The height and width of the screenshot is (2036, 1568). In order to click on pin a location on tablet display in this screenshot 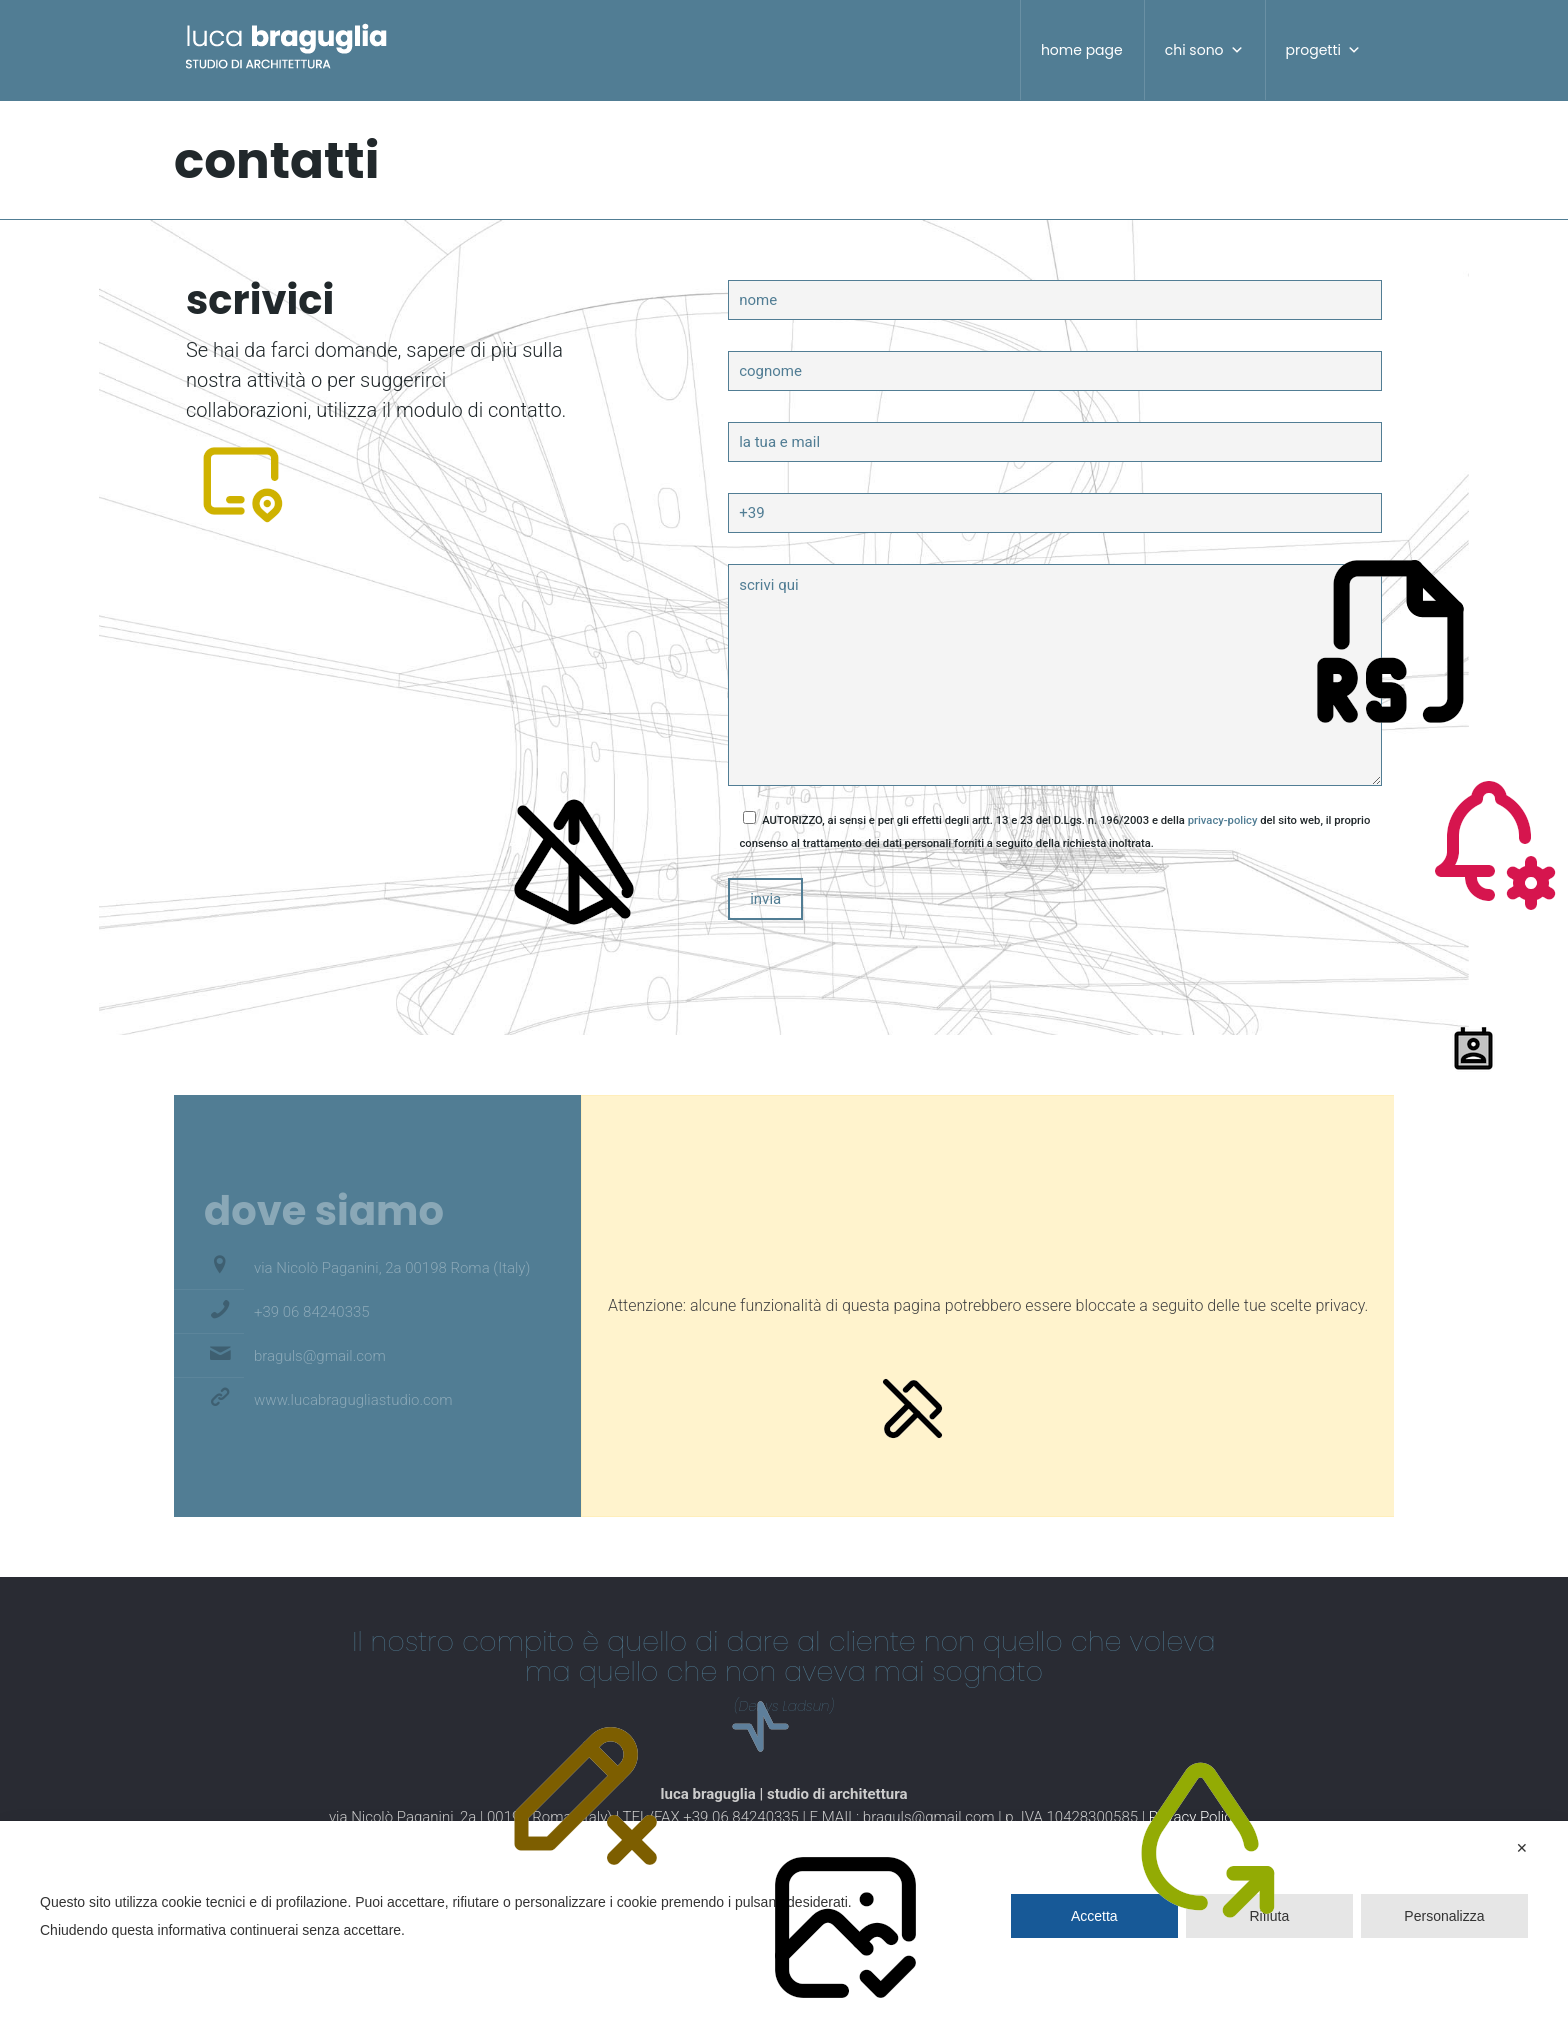, I will do `click(241, 481)`.